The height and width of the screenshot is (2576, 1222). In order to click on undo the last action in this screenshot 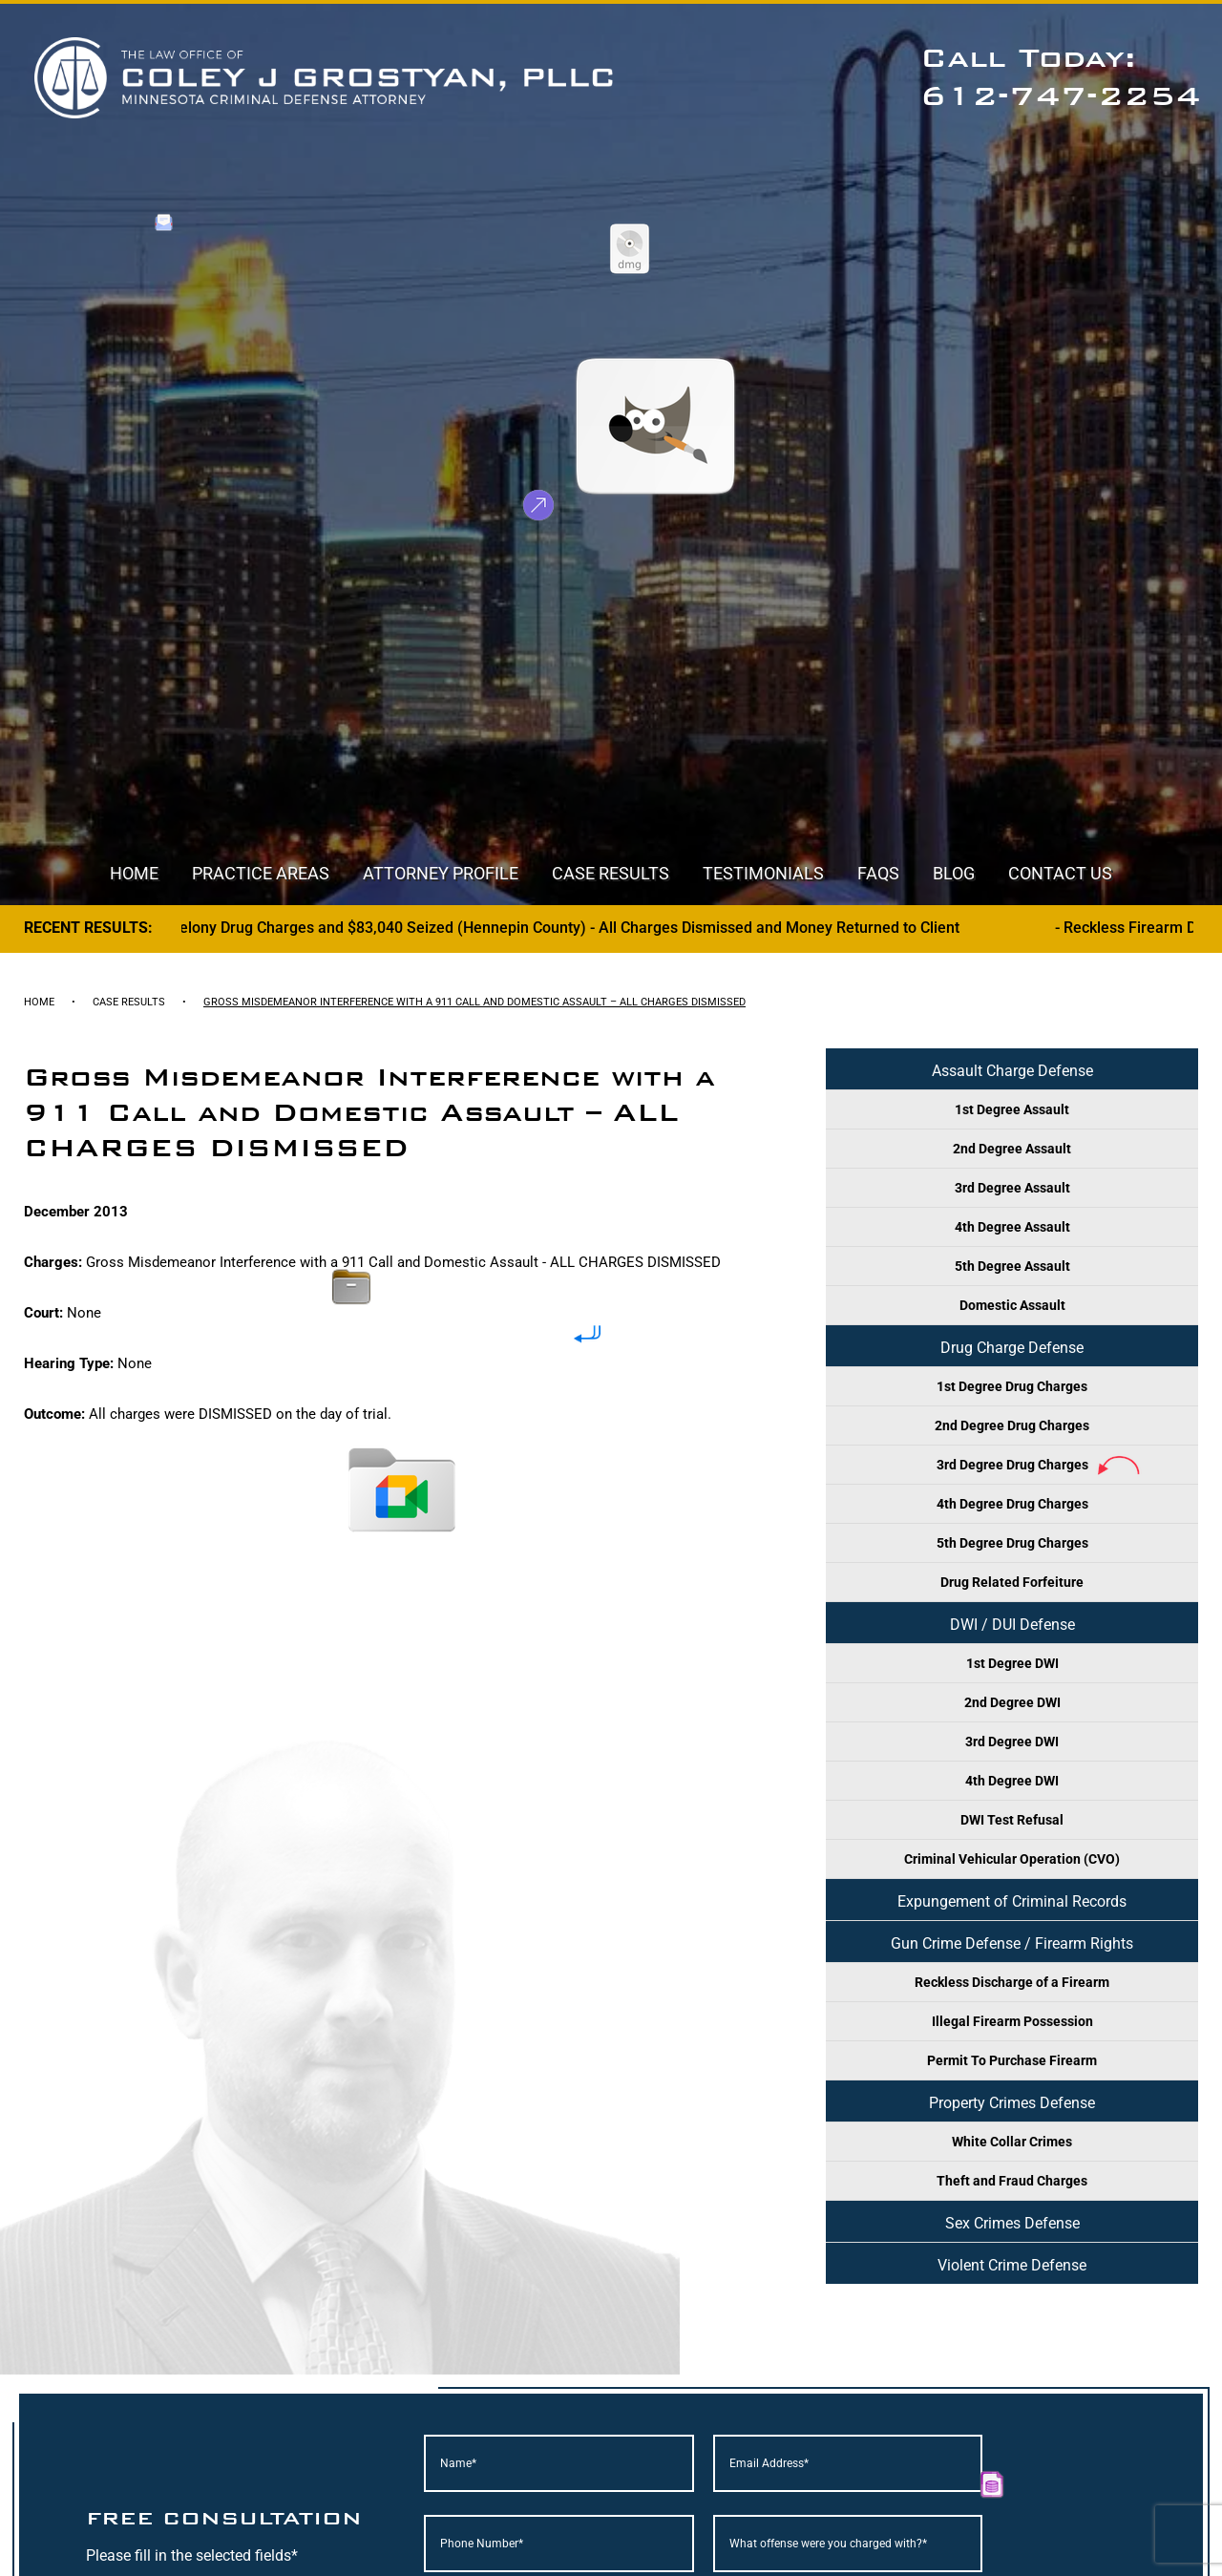, I will do `click(1118, 1465)`.